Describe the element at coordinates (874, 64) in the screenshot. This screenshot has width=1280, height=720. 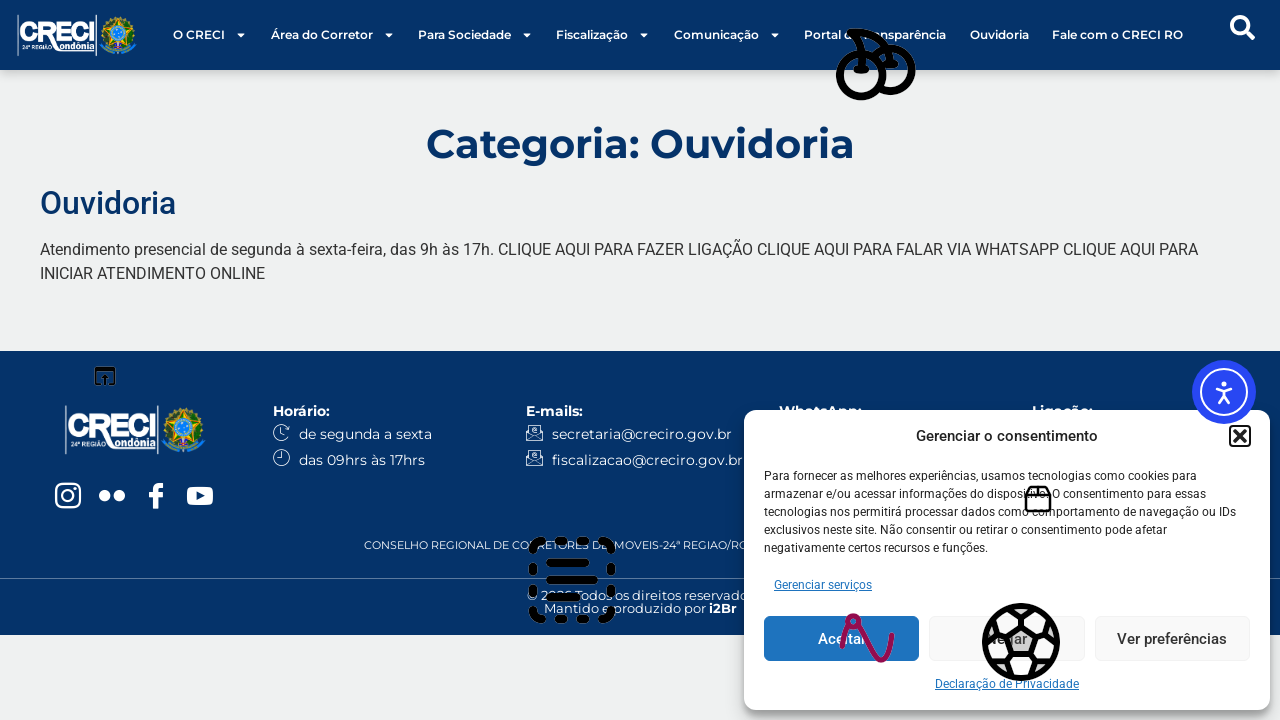
I see `indicates fruit or produce category` at that location.